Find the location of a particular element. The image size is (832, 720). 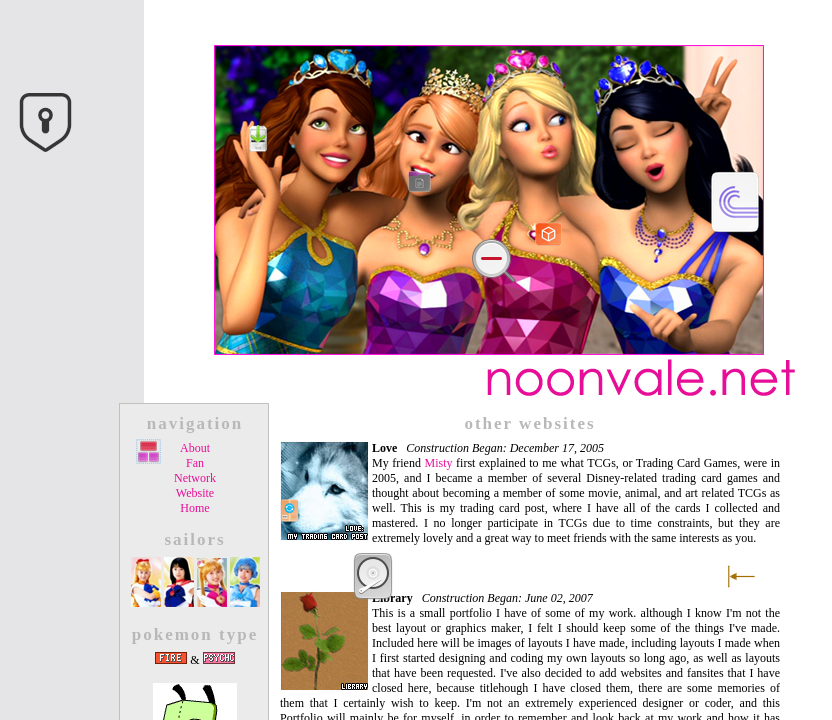

access device security settings is located at coordinates (45, 122).